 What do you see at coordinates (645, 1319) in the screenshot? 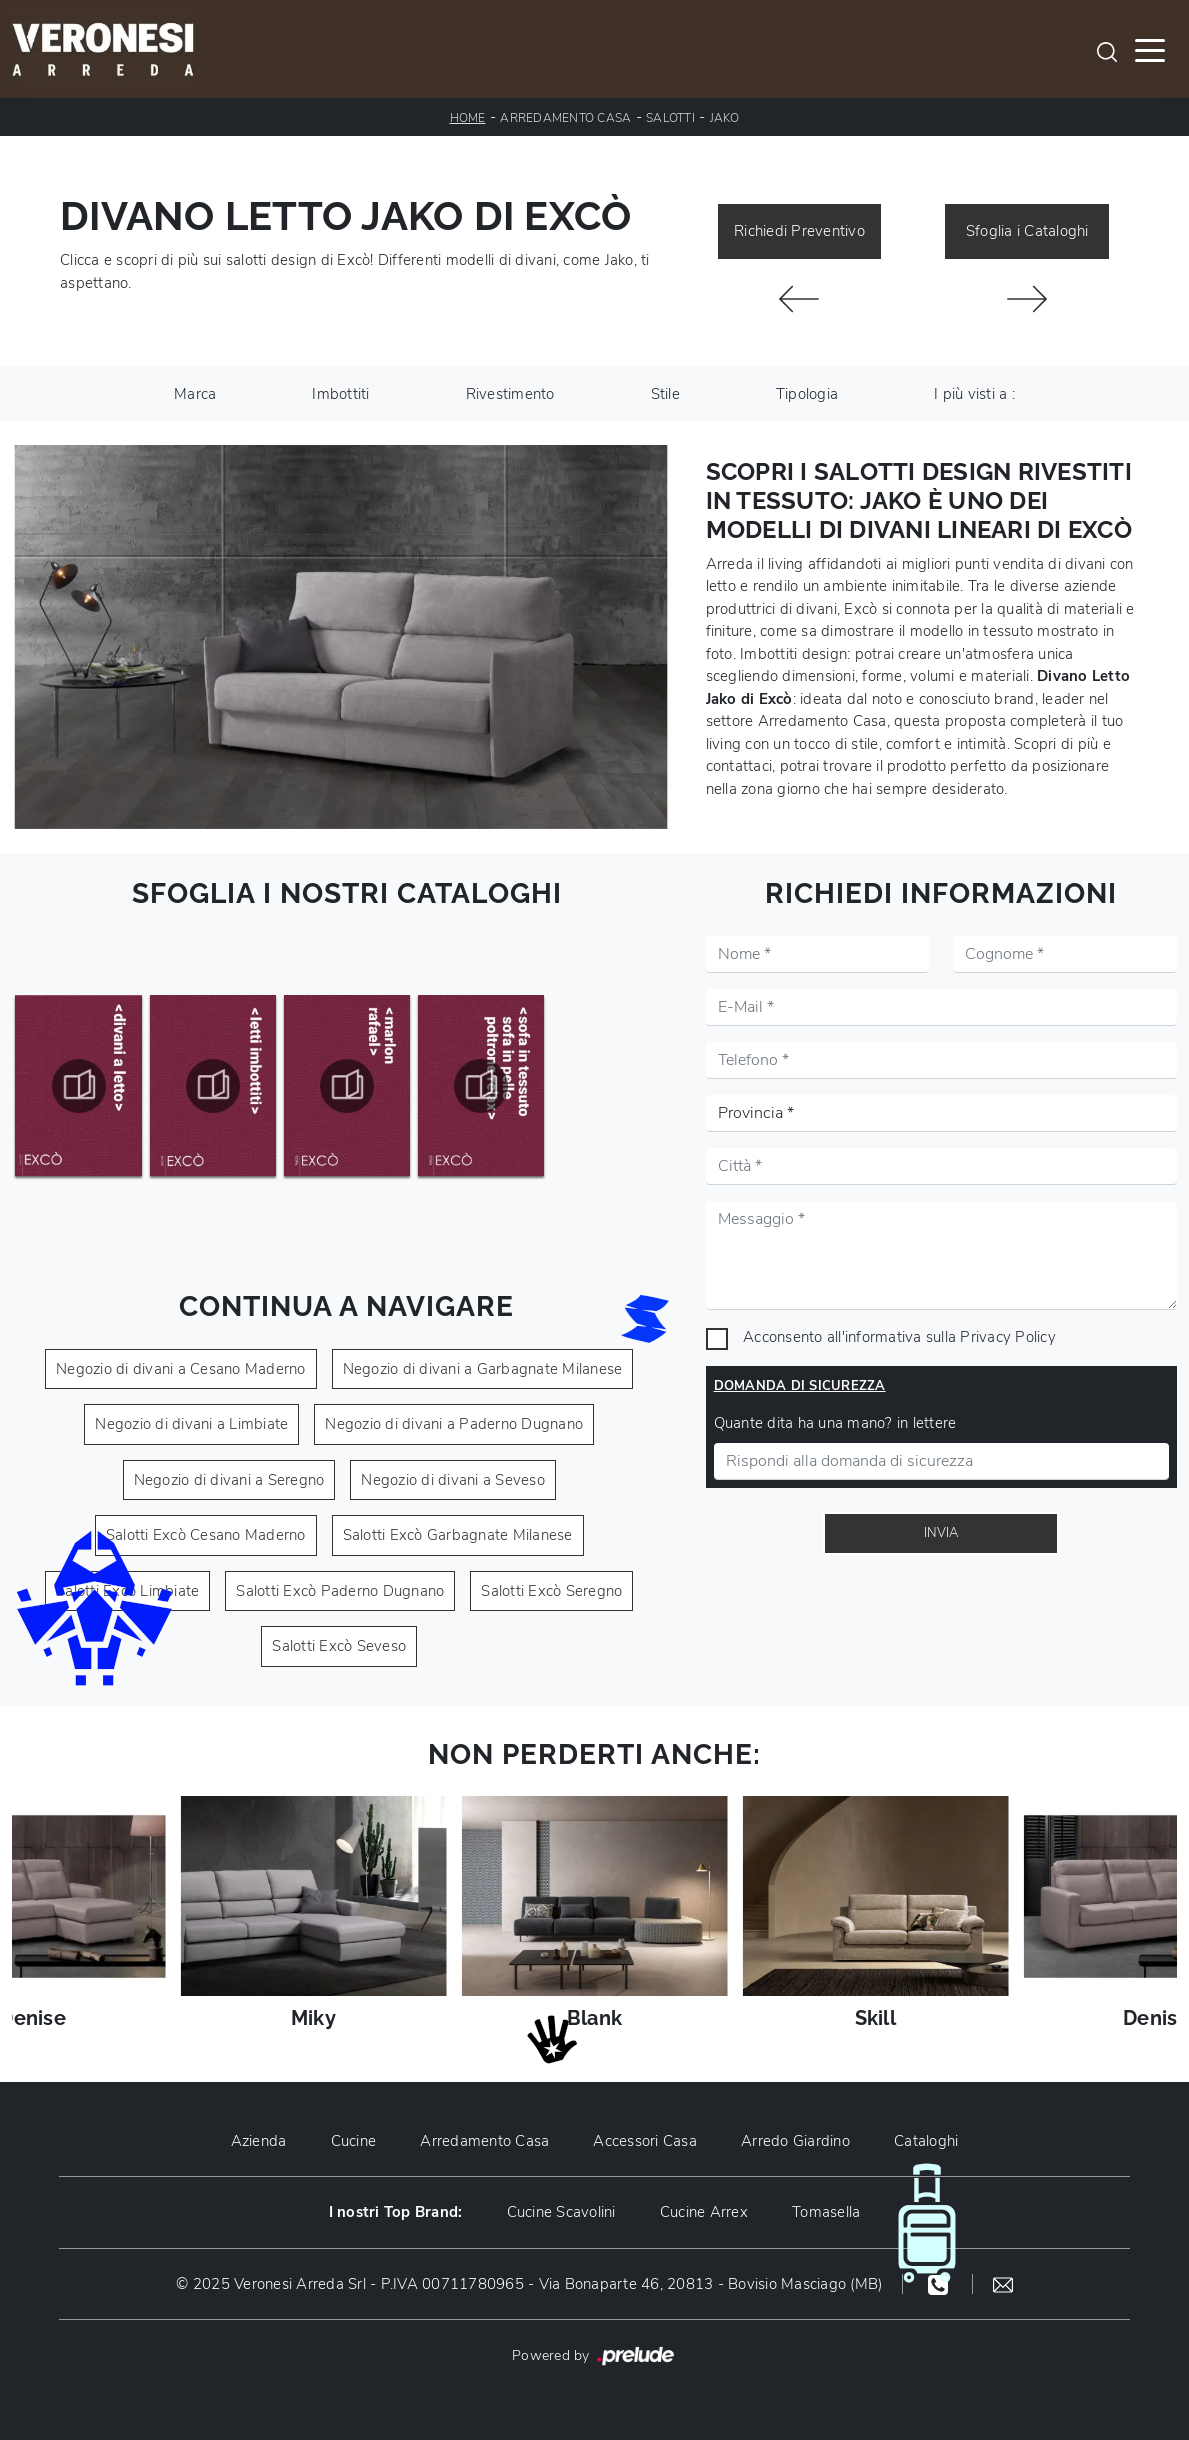
I see `view document or note` at bounding box center [645, 1319].